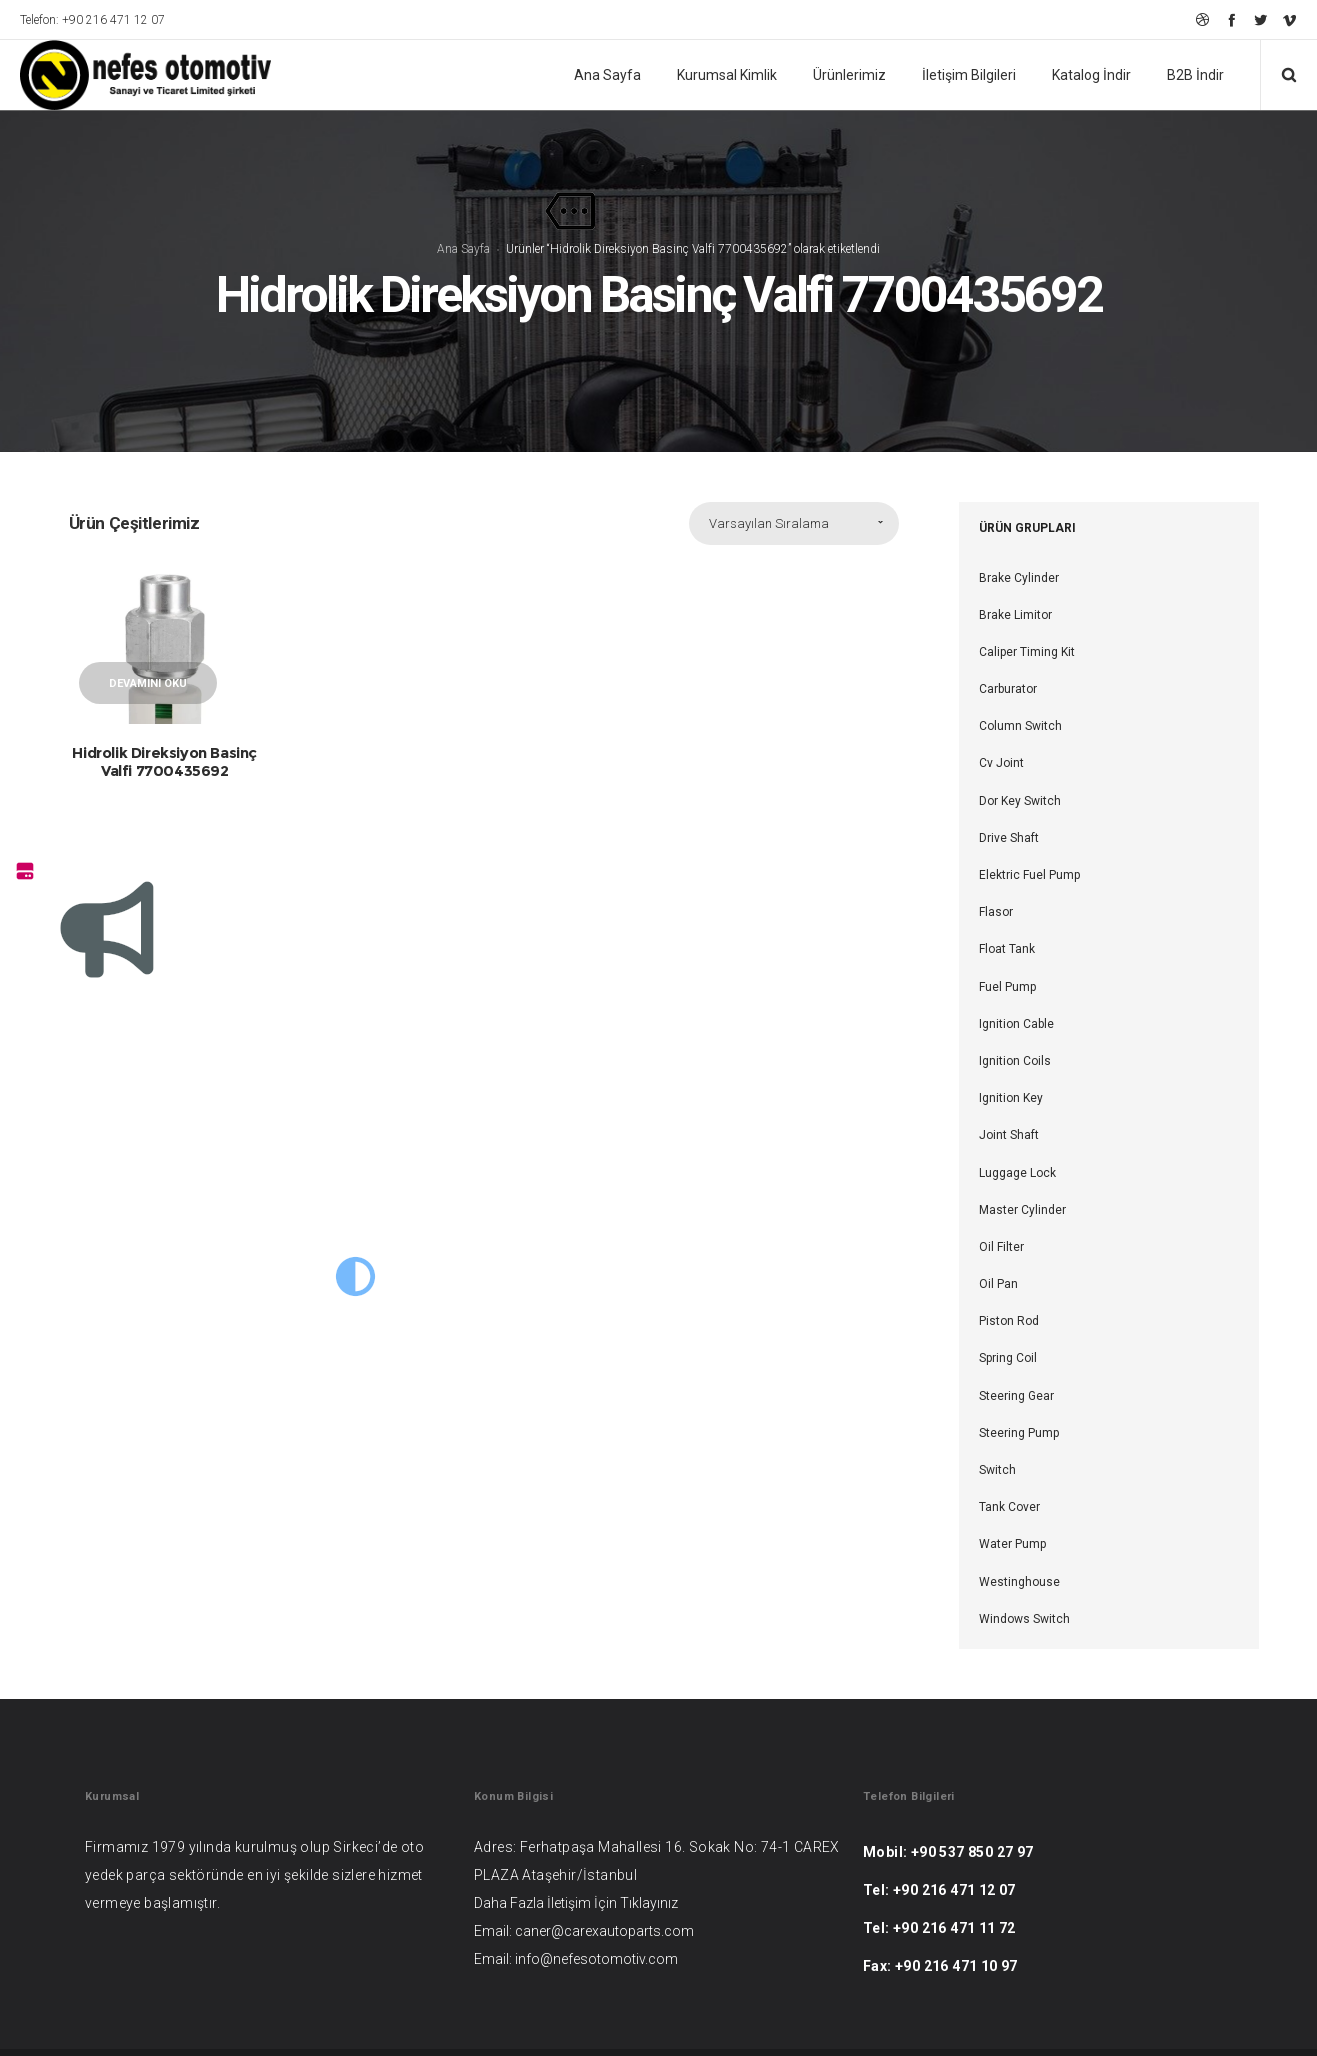 The width and height of the screenshot is (1317, 2056). What do you see at coordinates (570, 211) in the screenshot?
I see `view more options or actions` at bounding box center [570, 211].